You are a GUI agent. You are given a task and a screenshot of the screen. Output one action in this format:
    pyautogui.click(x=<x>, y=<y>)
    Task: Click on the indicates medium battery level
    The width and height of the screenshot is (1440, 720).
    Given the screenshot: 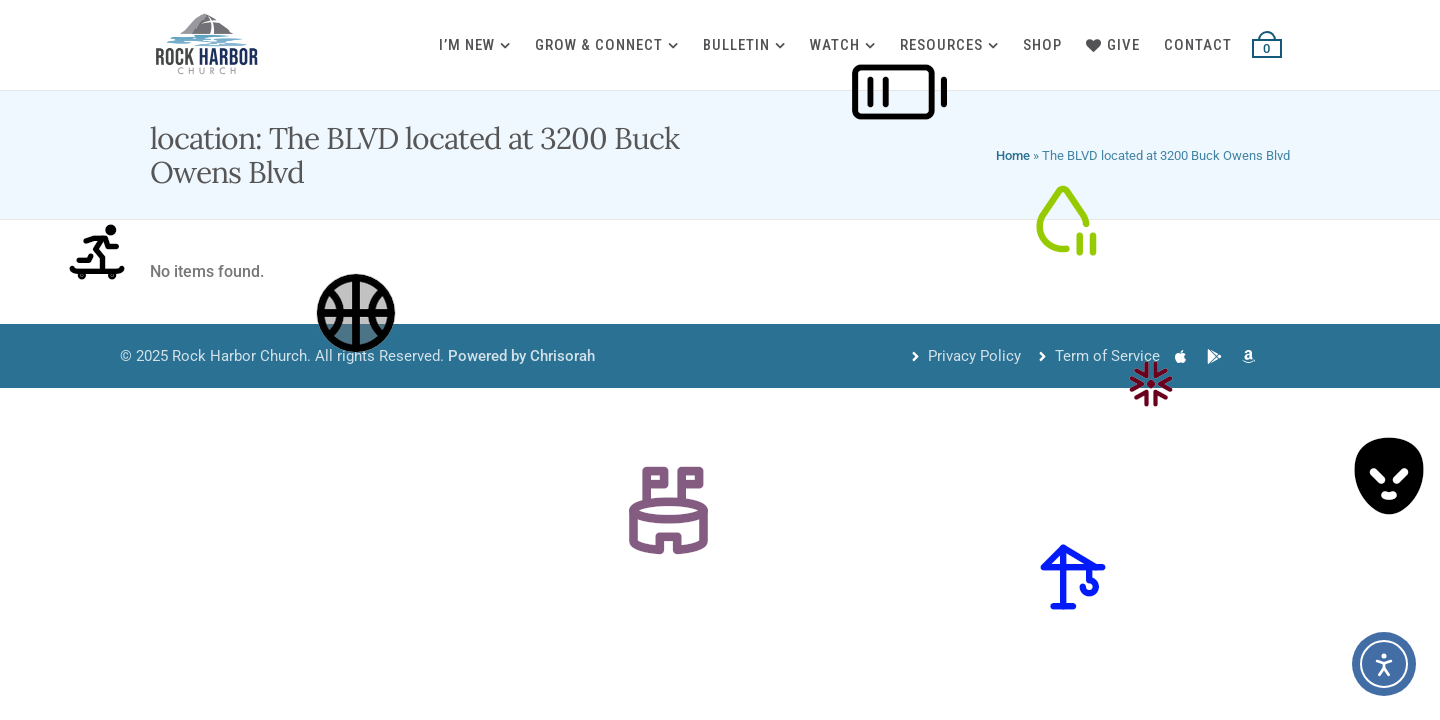 What is the action you would take?
    pyautogui.click(x=898, y=92)
    